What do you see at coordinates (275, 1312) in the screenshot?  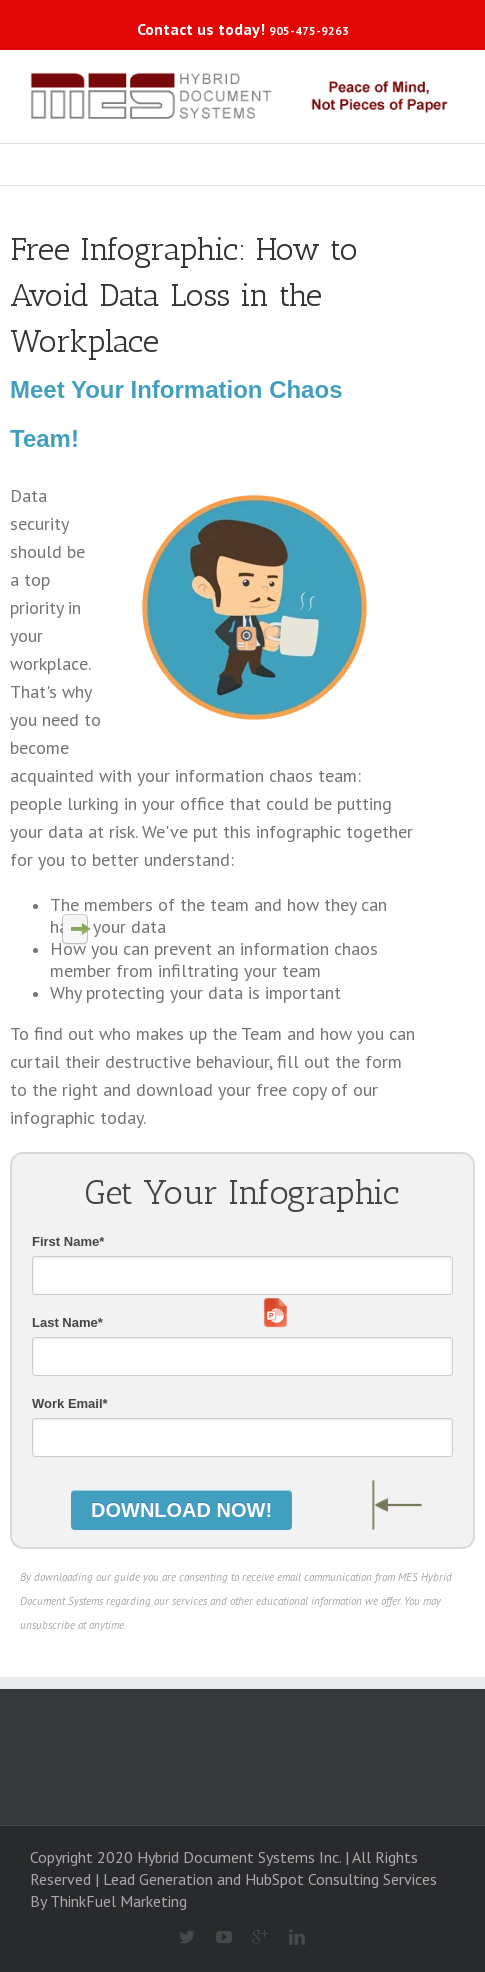 I see `a microsoft powerpoint file` at bounding box center [275, 1312].